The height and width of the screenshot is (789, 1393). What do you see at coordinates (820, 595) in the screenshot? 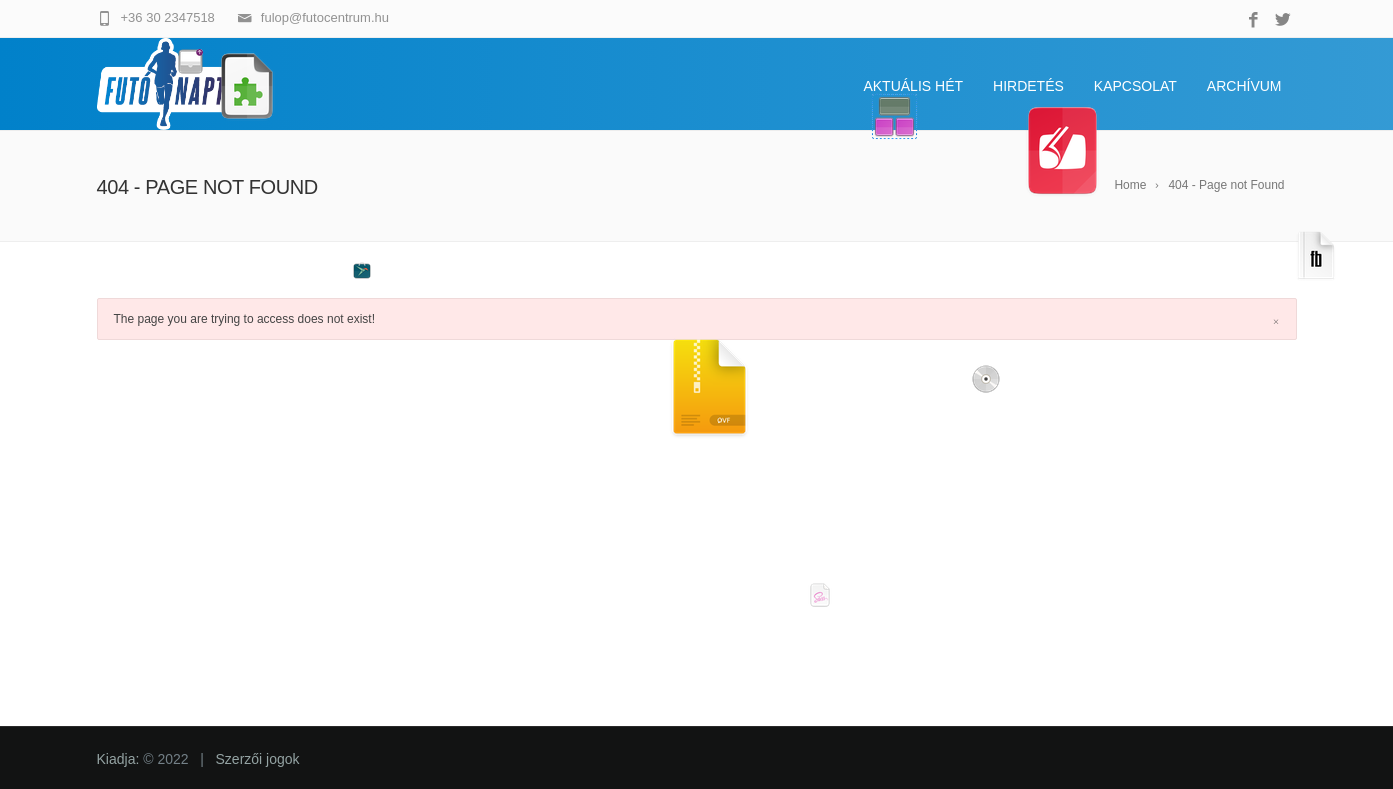
I see `indicates a sass stylesheet file` at bounding box center [820, 595].